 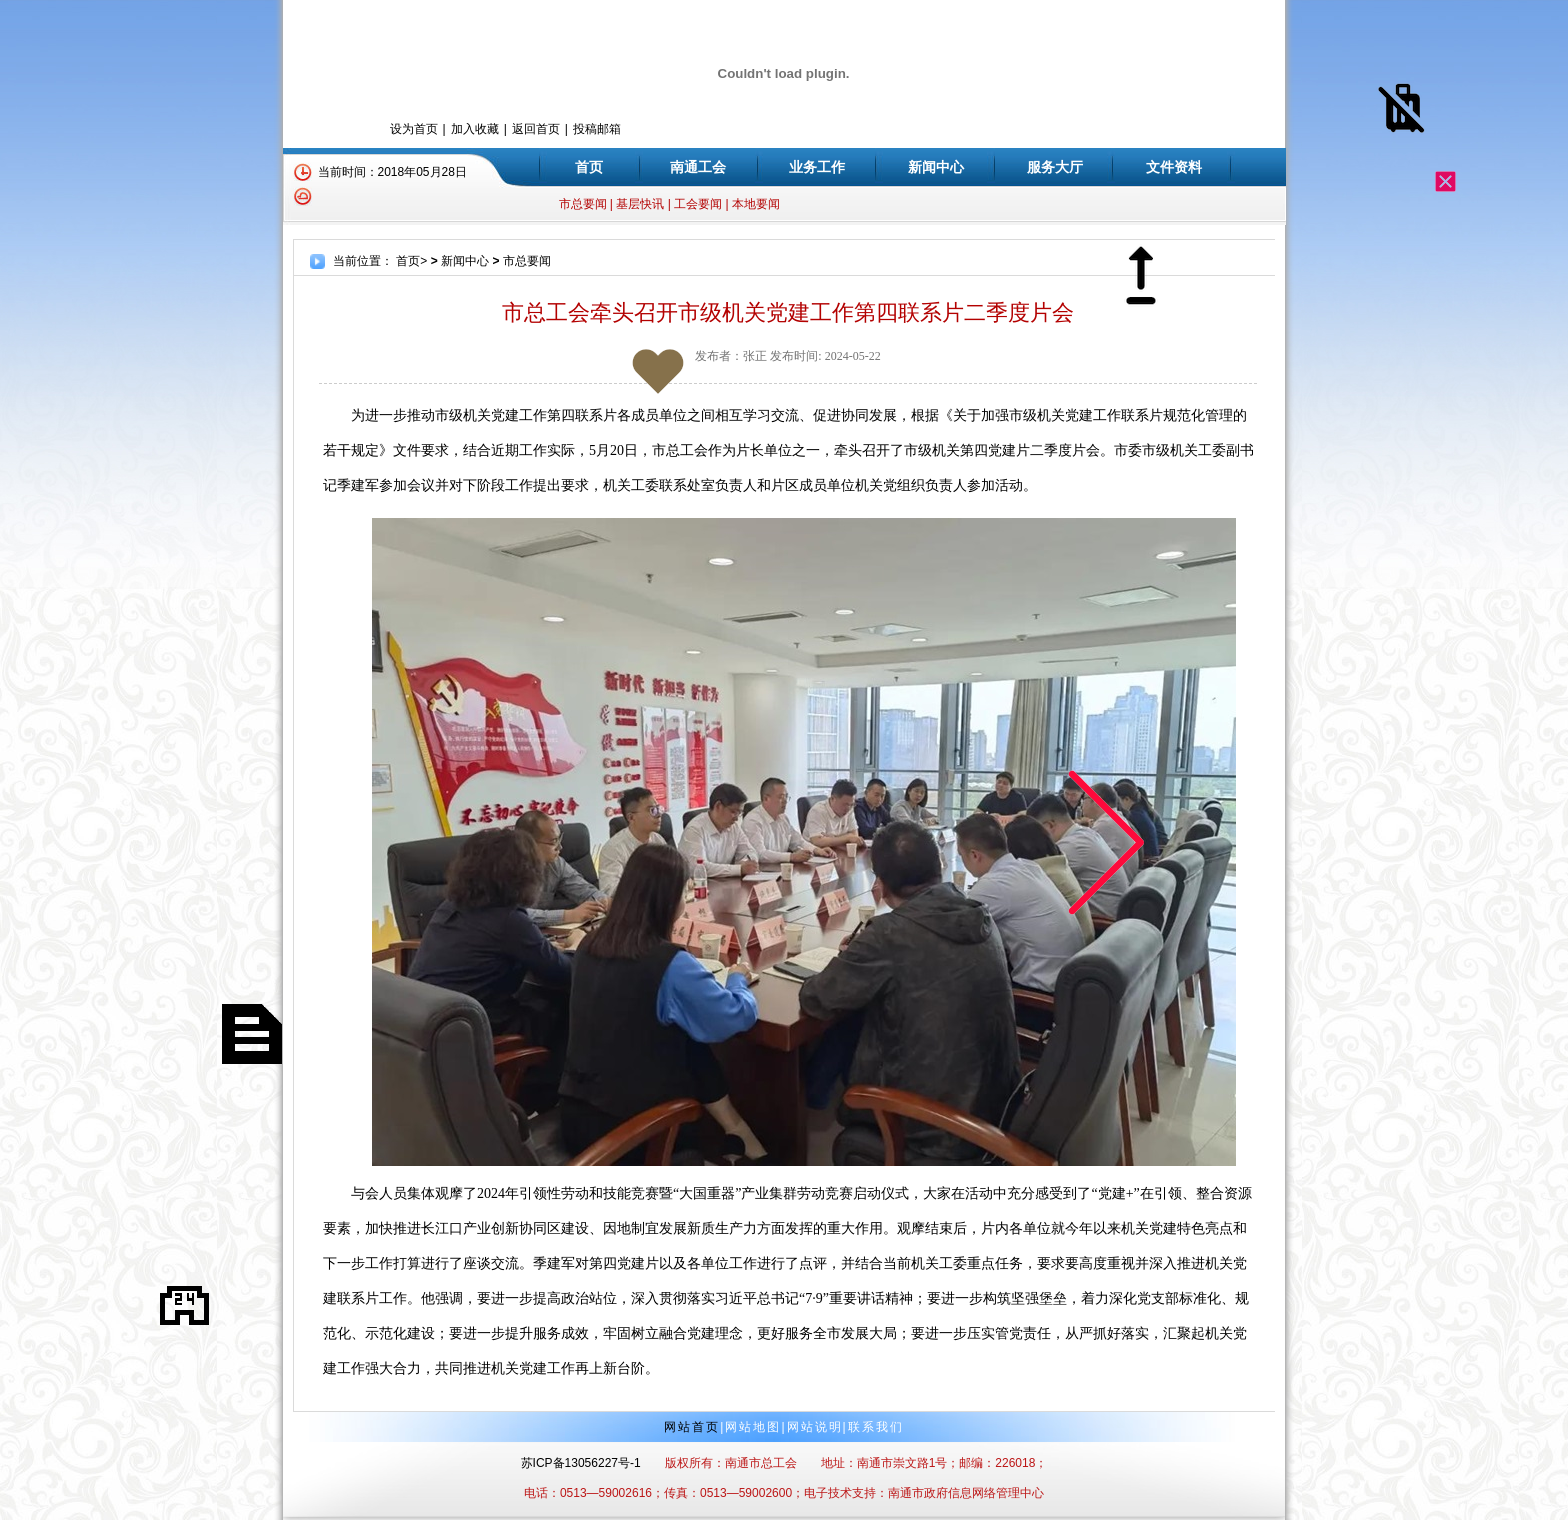 I want to click on upgrade to a newer version, so click(x=1141, y=275).